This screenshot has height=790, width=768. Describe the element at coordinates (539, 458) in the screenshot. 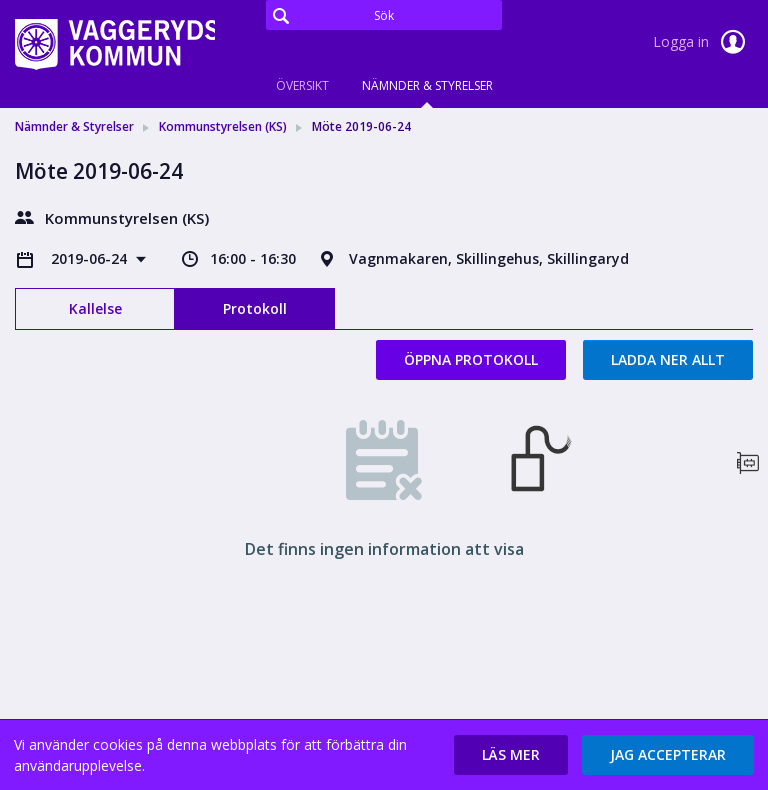

I see `colorimeter device for color calibration` at that location.